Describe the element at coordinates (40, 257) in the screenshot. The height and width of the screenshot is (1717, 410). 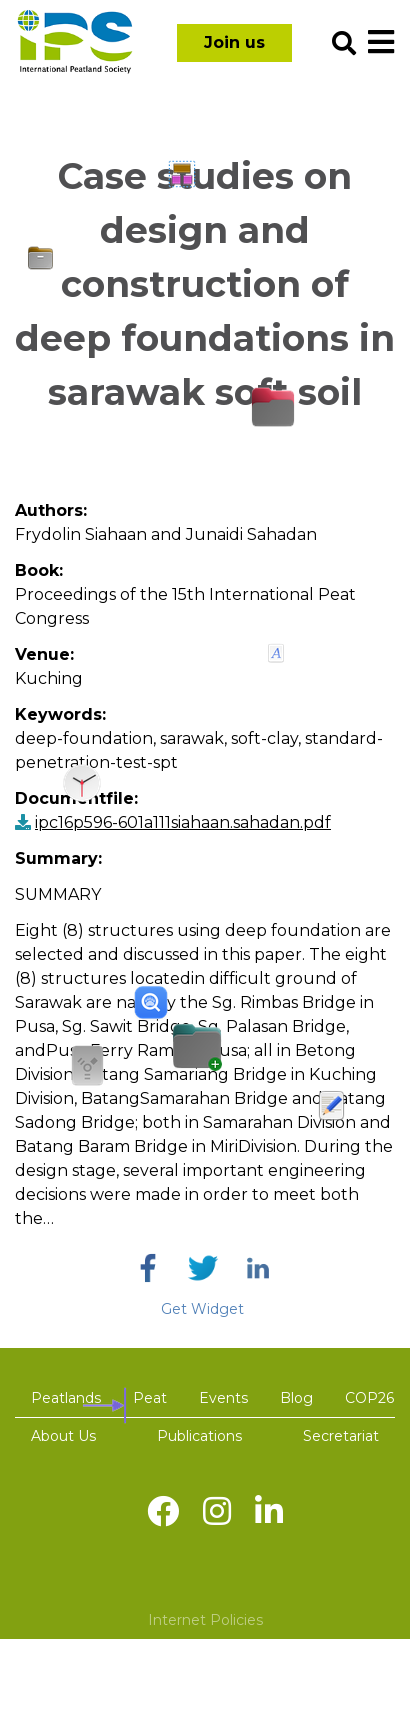
I see `open file manager application` at that location.